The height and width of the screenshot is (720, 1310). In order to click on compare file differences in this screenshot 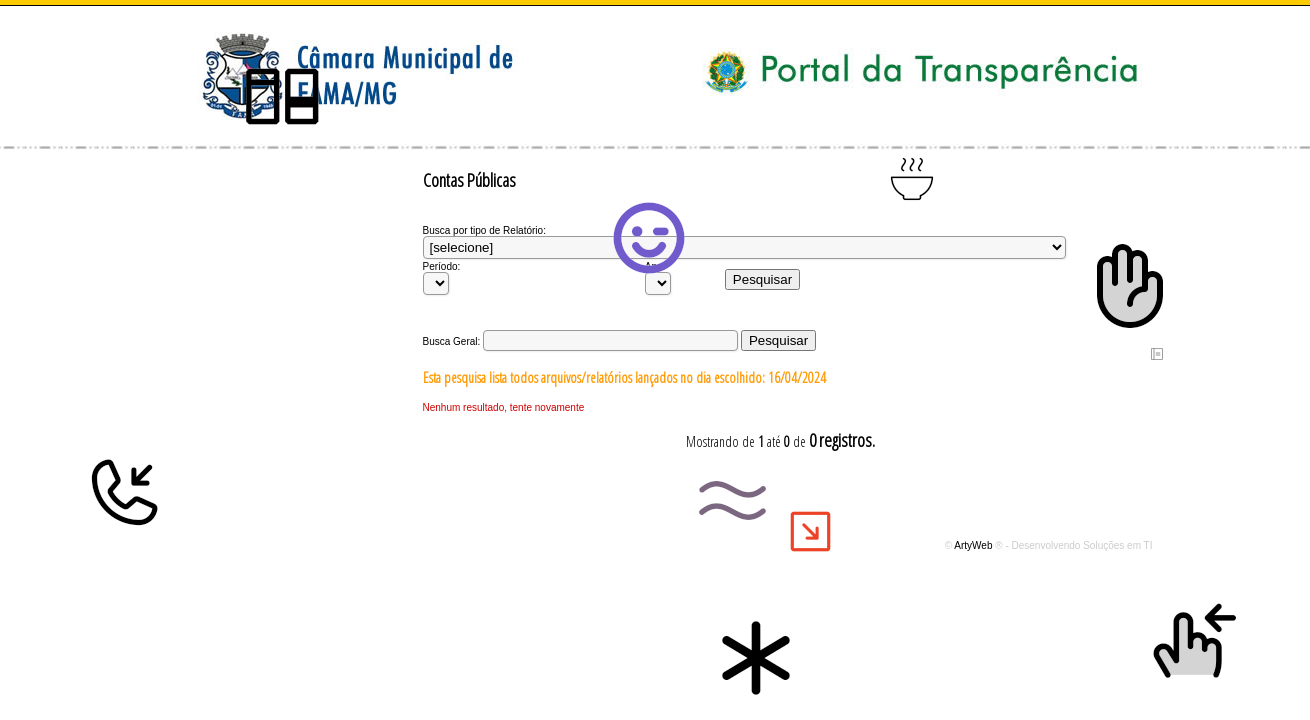, I will do `click(279, 96)`.